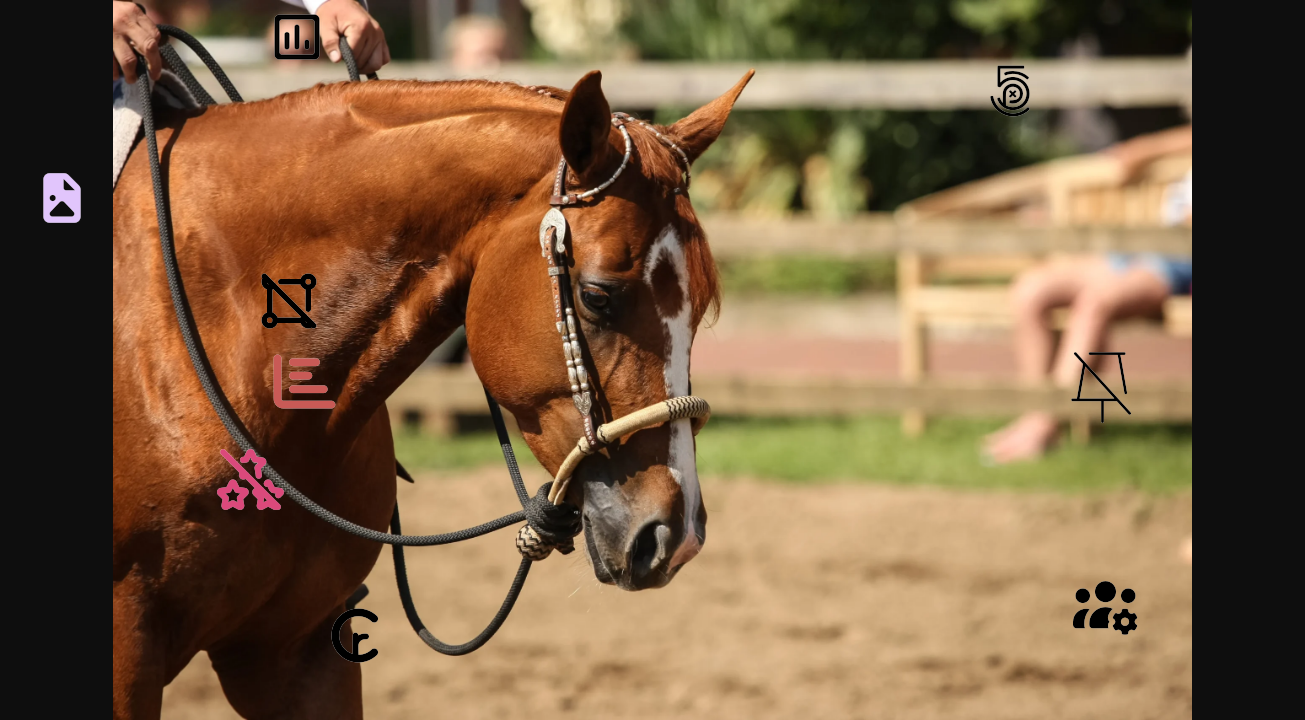 The height and width of the screenshot is (720, 1305). Describe the element at coordinates (1010, 91) in the screenshot. I see `visit 500px photography platform` at that location.